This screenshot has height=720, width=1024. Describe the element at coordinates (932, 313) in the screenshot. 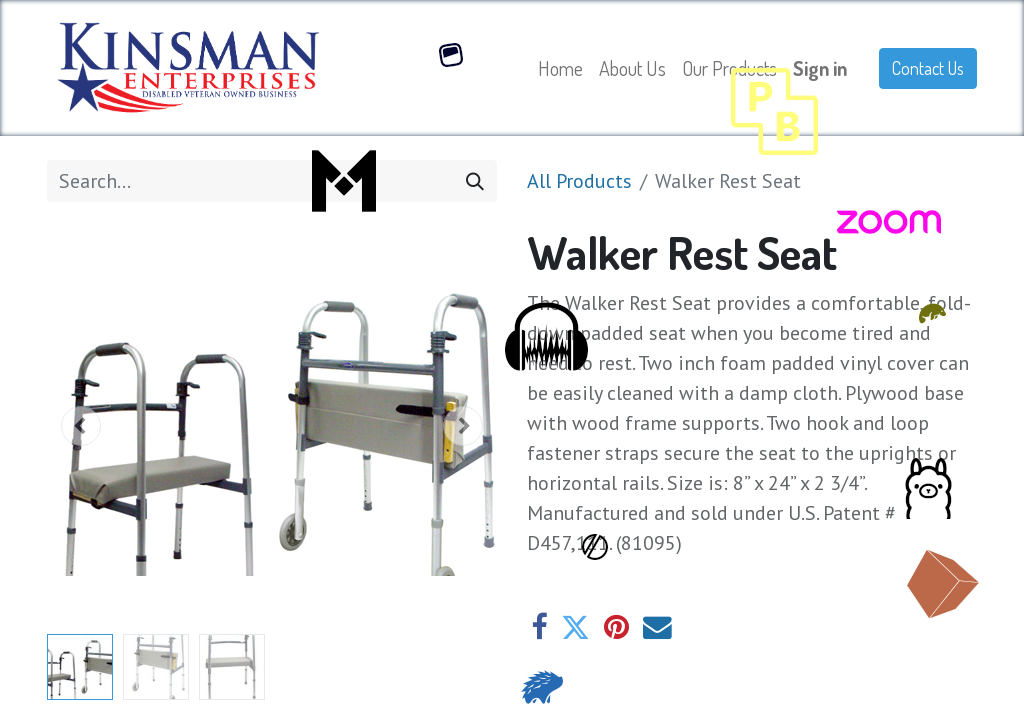

I see `open Studio 3T MongoDB database management tool` at that location.